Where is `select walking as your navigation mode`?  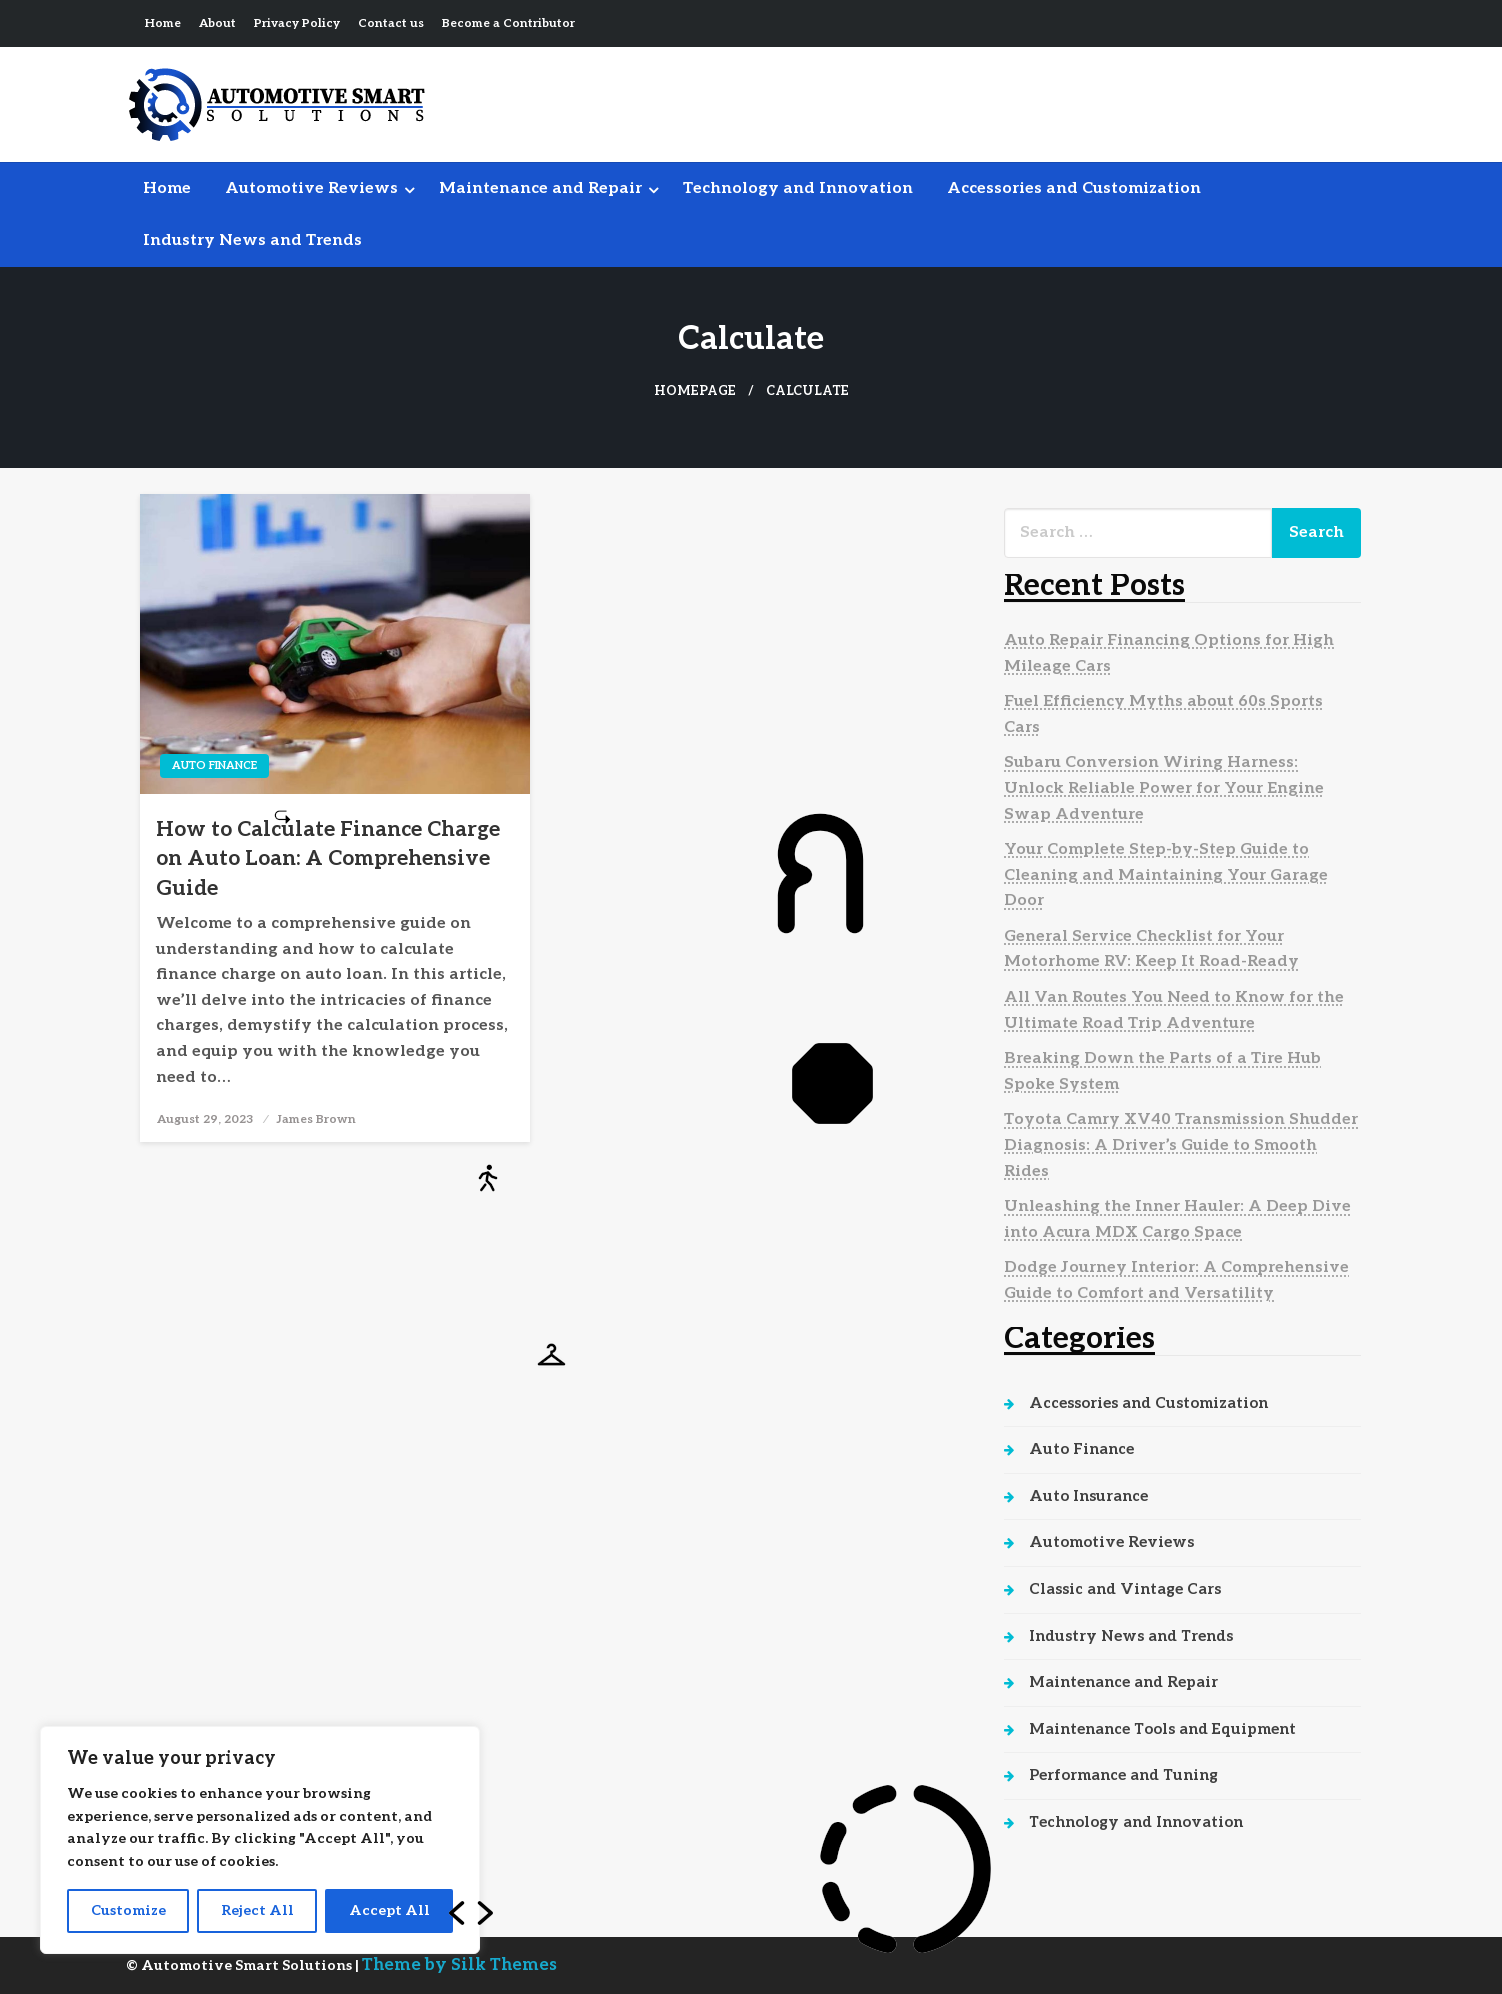 select walking as your navigation mode is located at coordinates (488, 1178).